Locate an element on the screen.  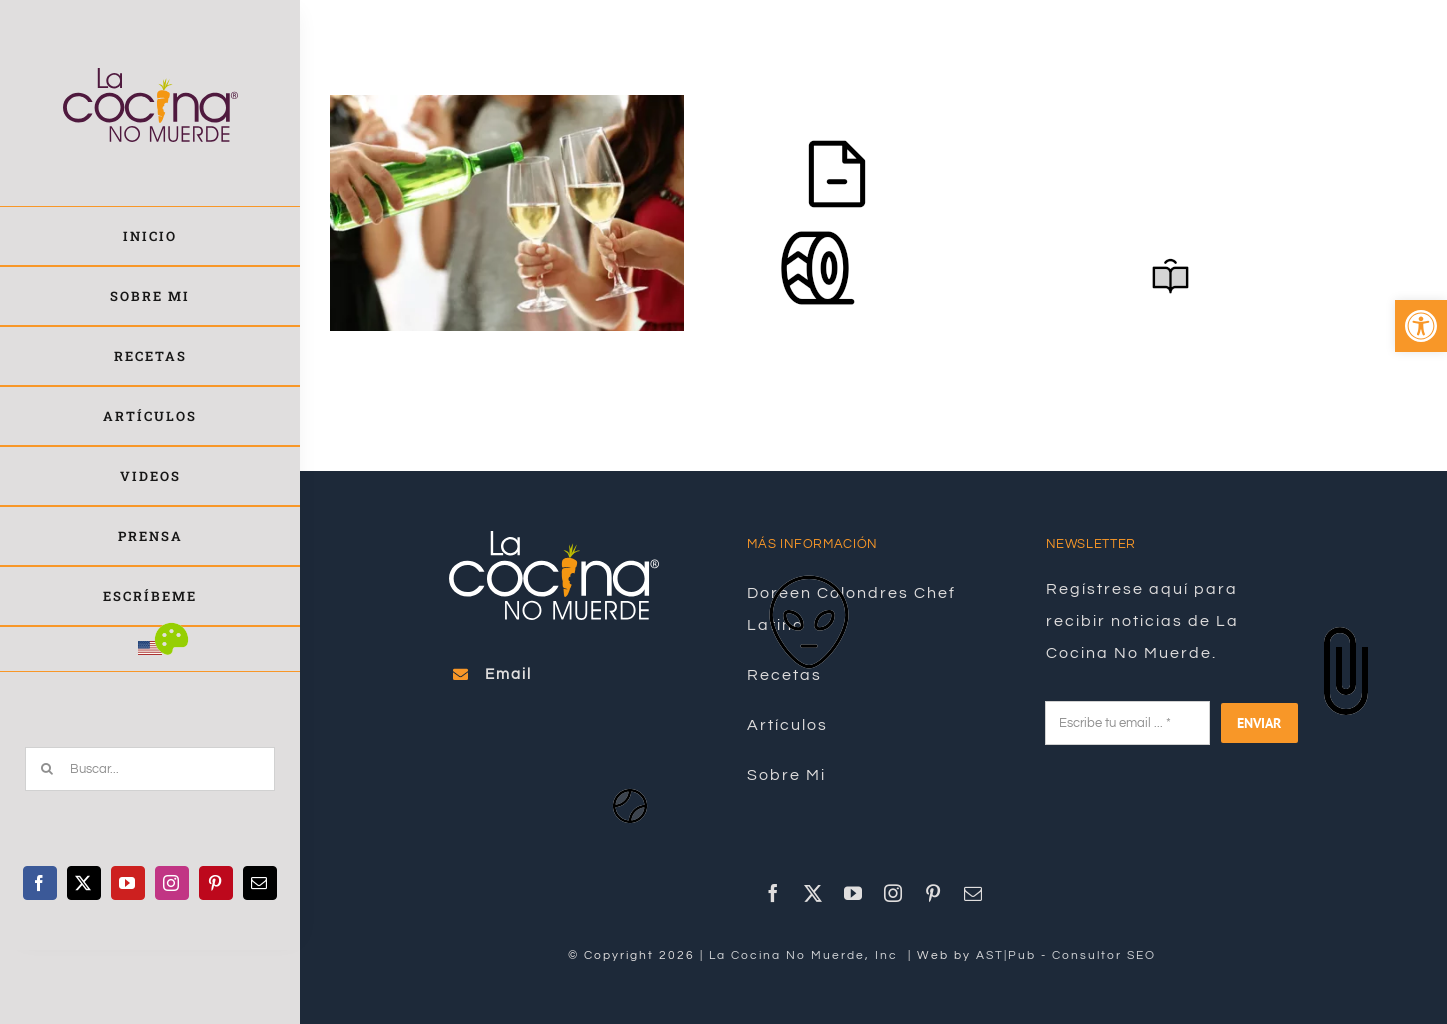
attach a file to your message is located at coordinates (1344, 671).